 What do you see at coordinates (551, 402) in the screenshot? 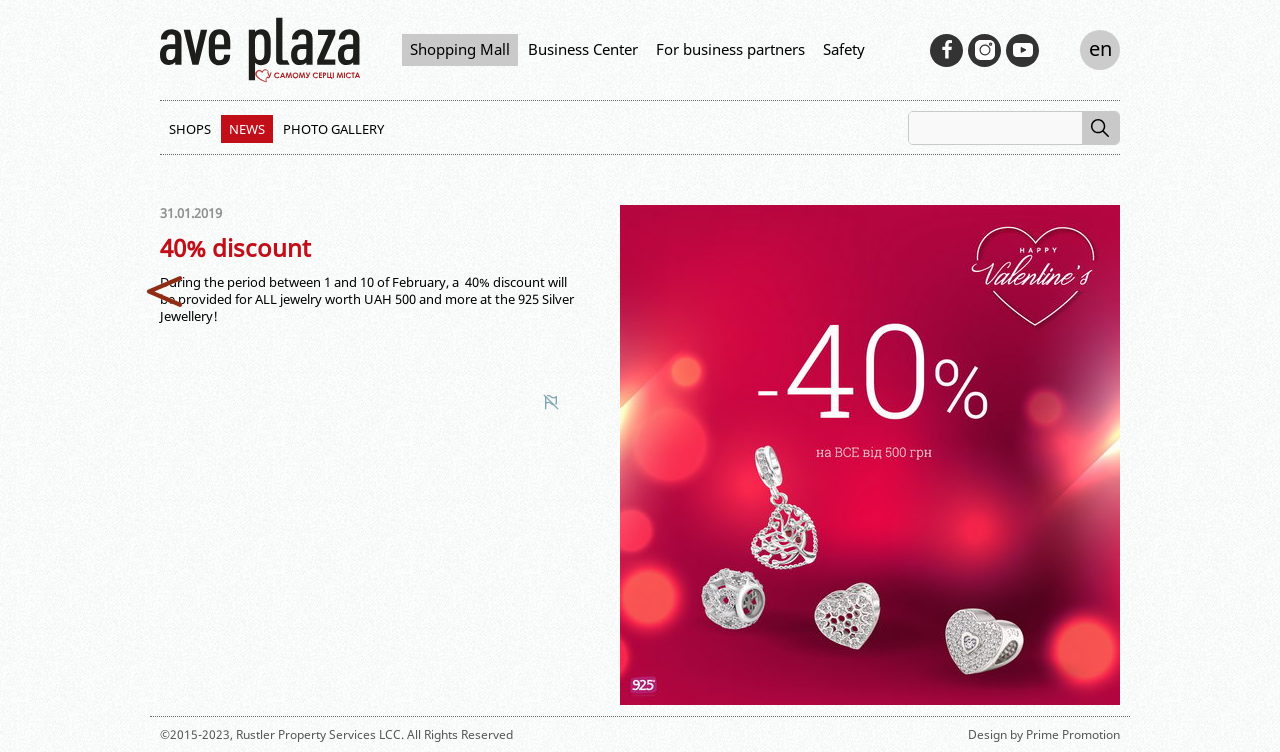
I see `disable flag or marker` at bounding box center [551, 402].